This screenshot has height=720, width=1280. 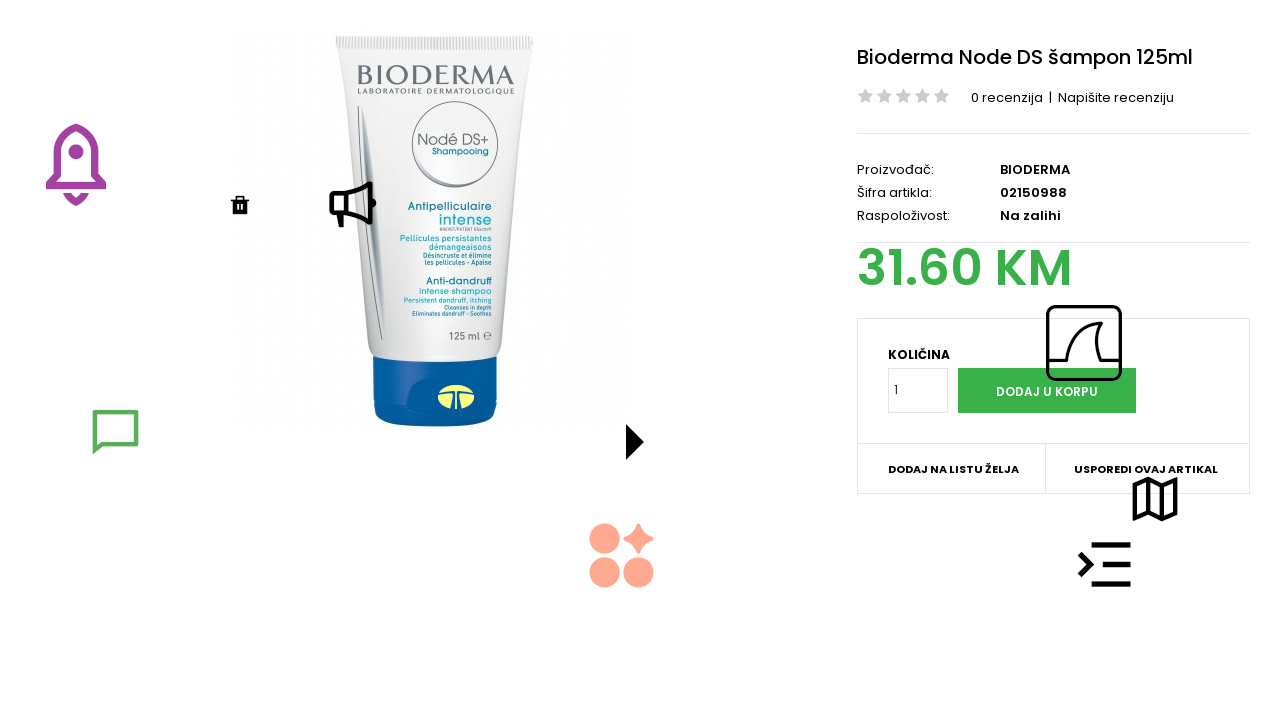 I want to click on collapse the side menu or navigation panel, so click(x=1105, y=564).